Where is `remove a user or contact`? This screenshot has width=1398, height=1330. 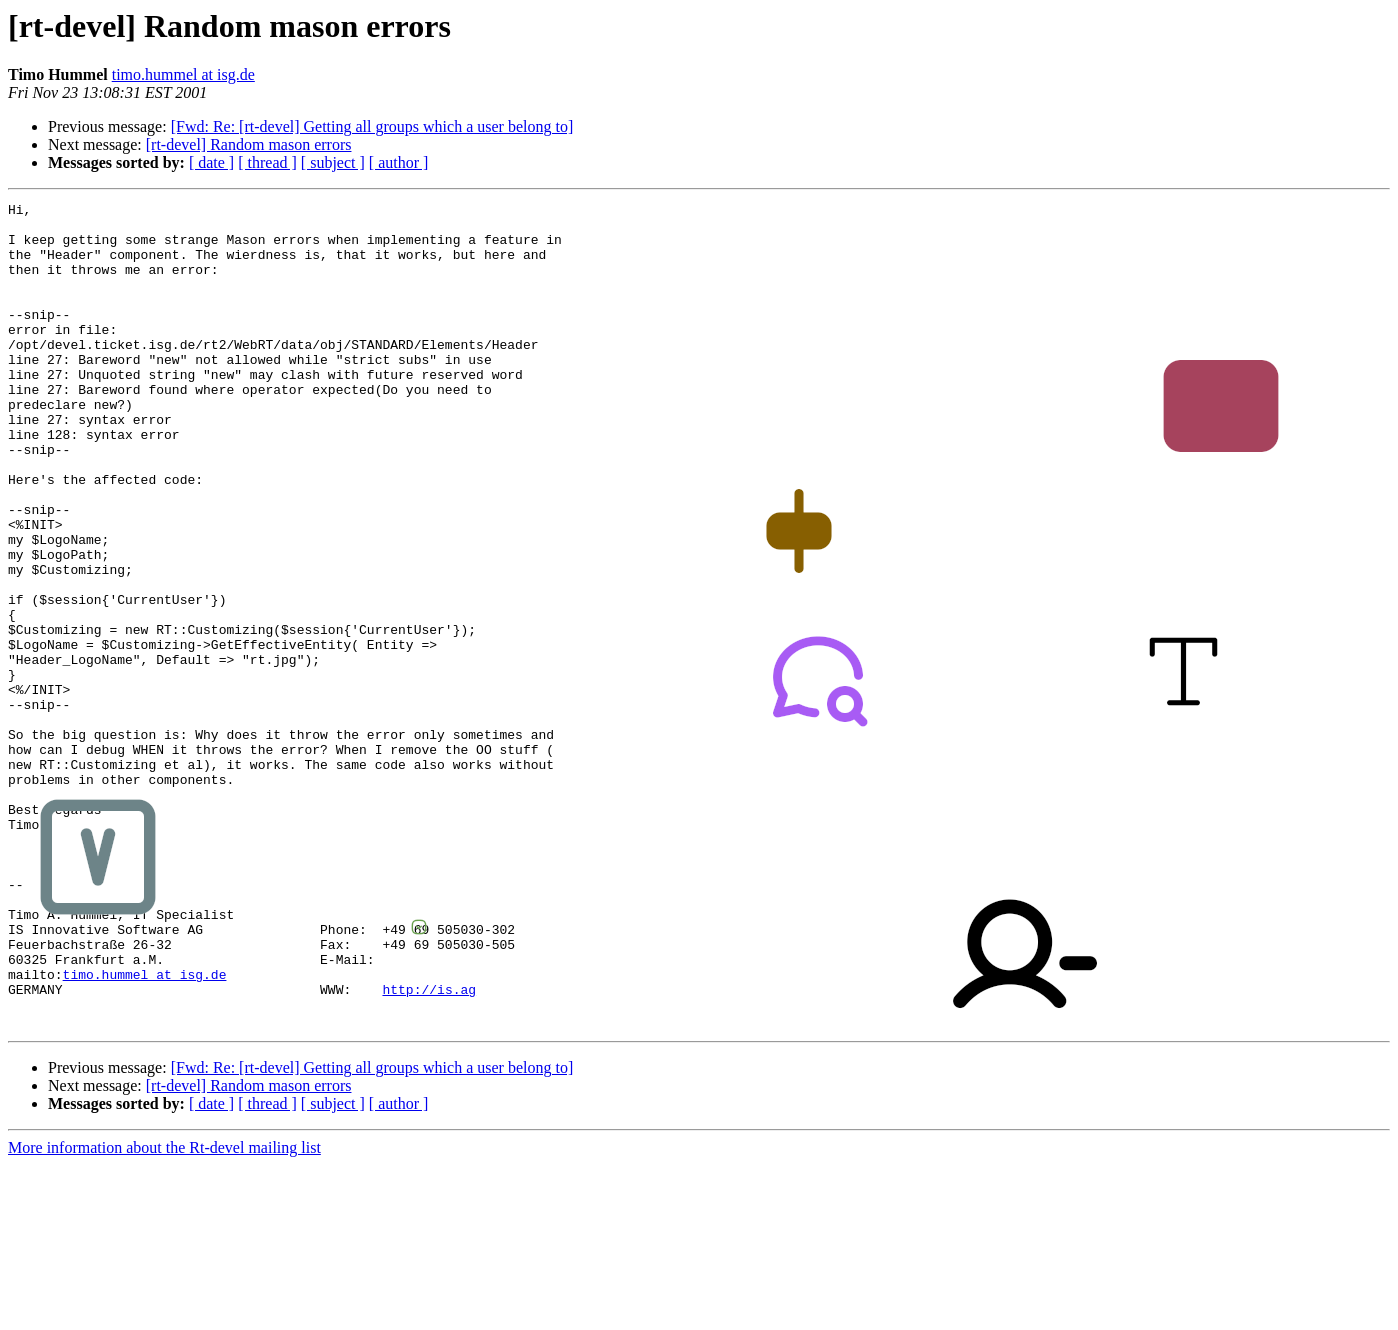 remove a user or contact is located at coordinates (1021, 958).